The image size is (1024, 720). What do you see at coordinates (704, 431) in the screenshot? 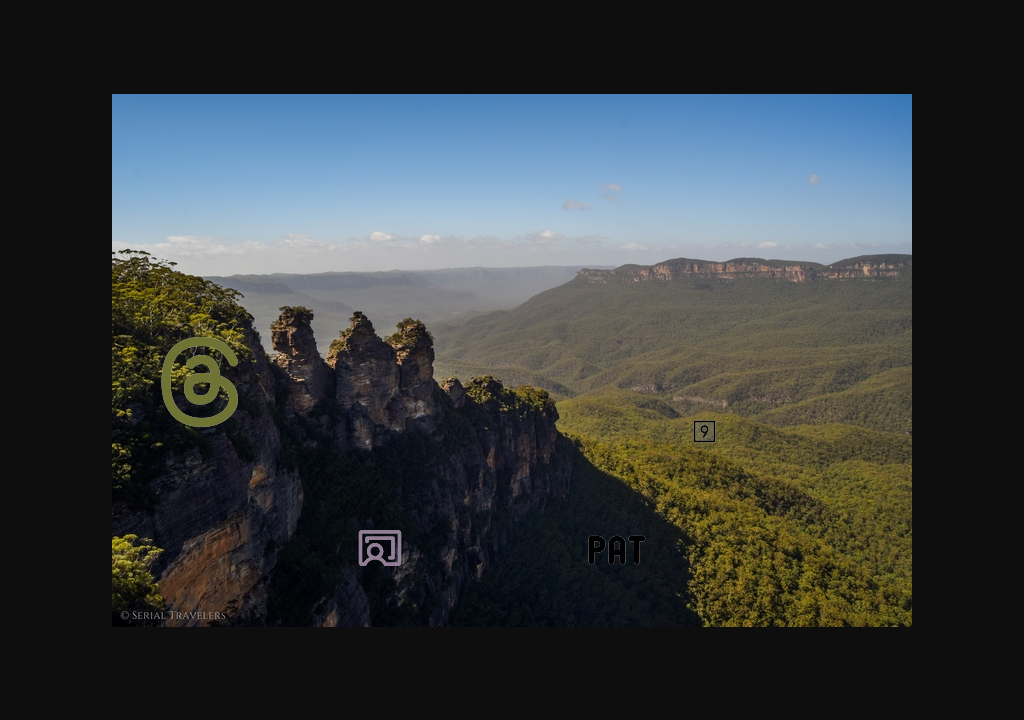
I see `select number nine from a keypad` at bounding box center [704, 431].